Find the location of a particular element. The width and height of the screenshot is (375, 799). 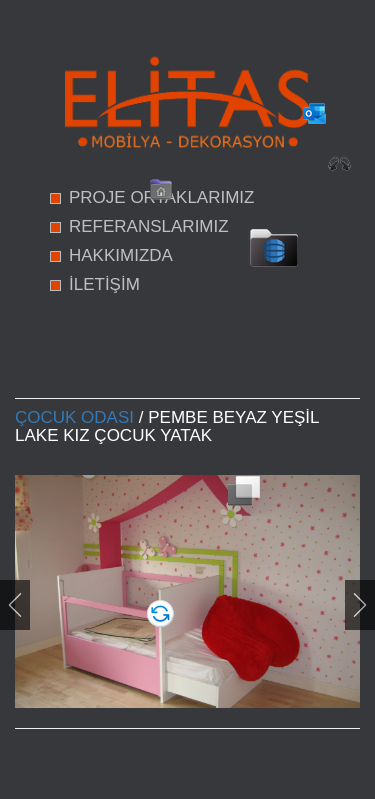

open Microsoft Outlook email app is located at coordinates (314, 113).